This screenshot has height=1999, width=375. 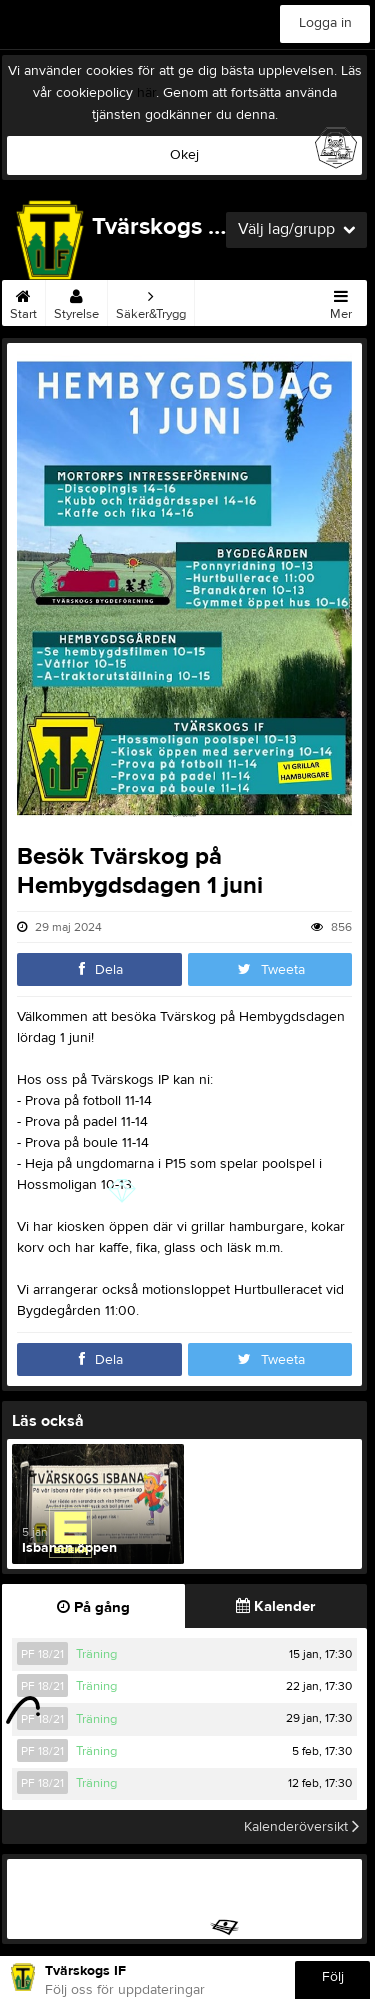 What do you see at coordinates (336, 148) in the screenshot?
I see `open podman container management application` at bounding box center [336, 148].